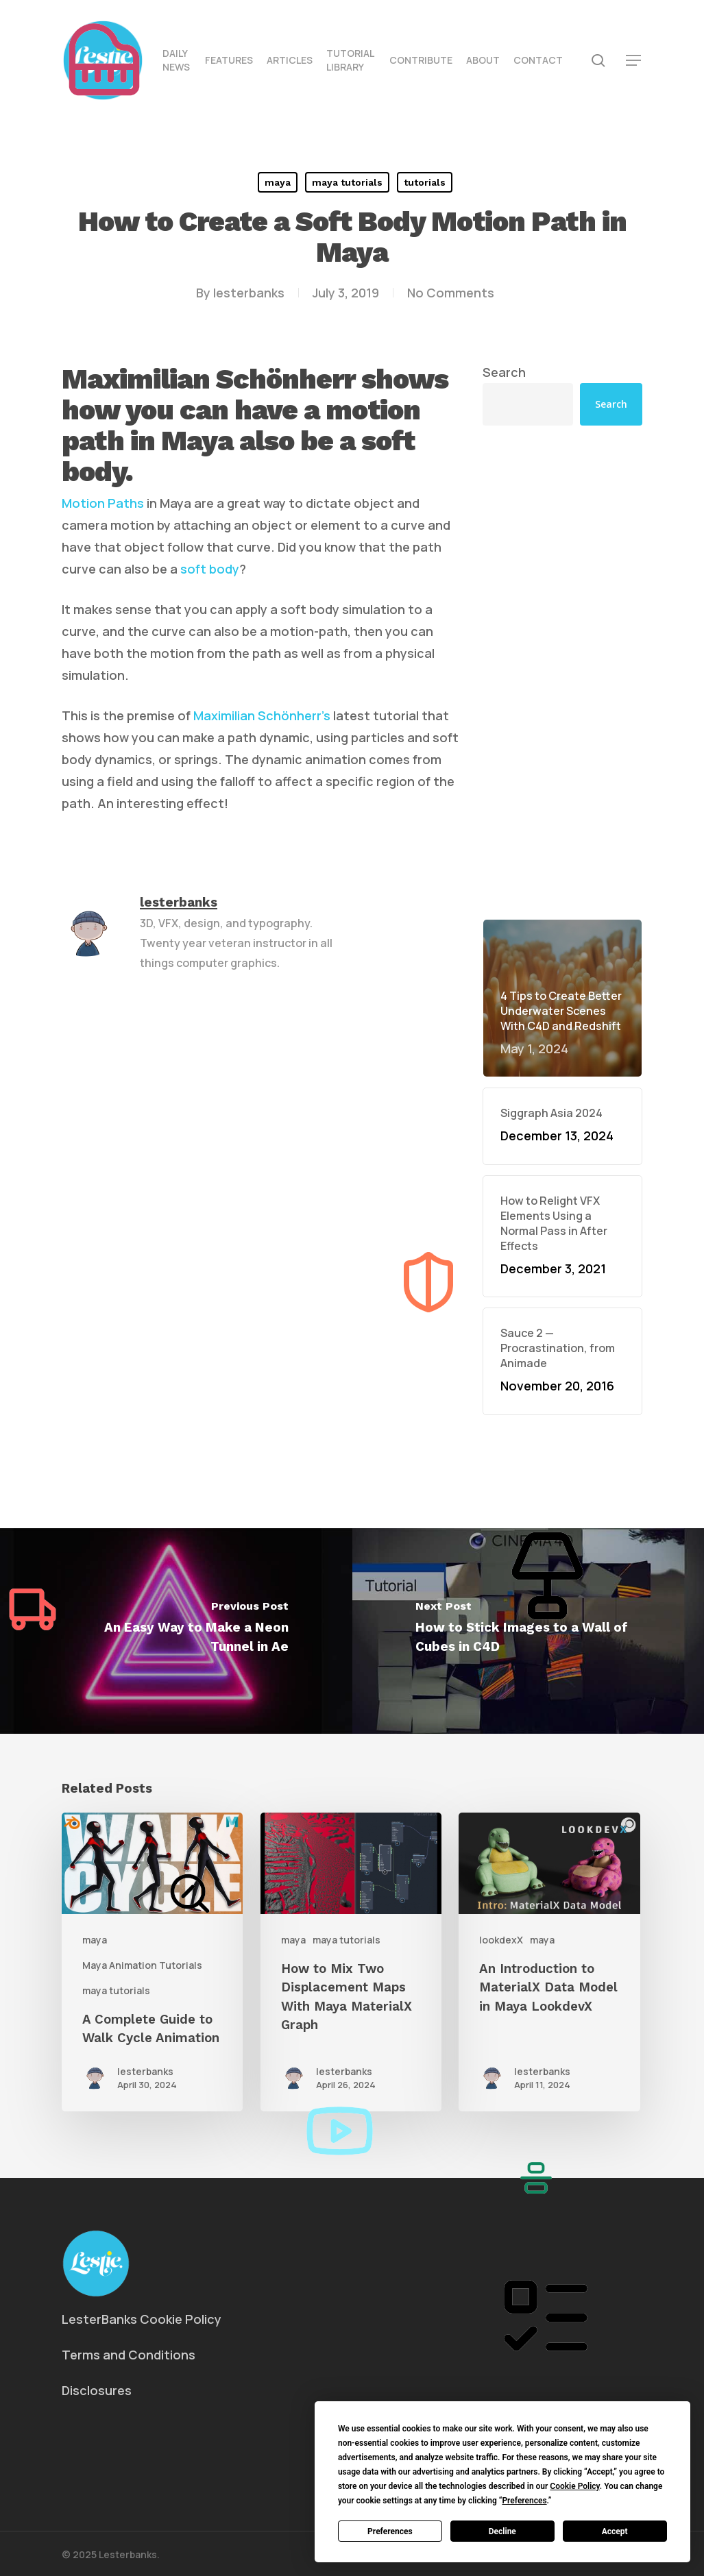 Image resolution: width=704 pixels, height=2576 pixels. Describe the element at coordinates (190, 1893) in the screenshot. I see `search is disabled or unavailable` at that location.